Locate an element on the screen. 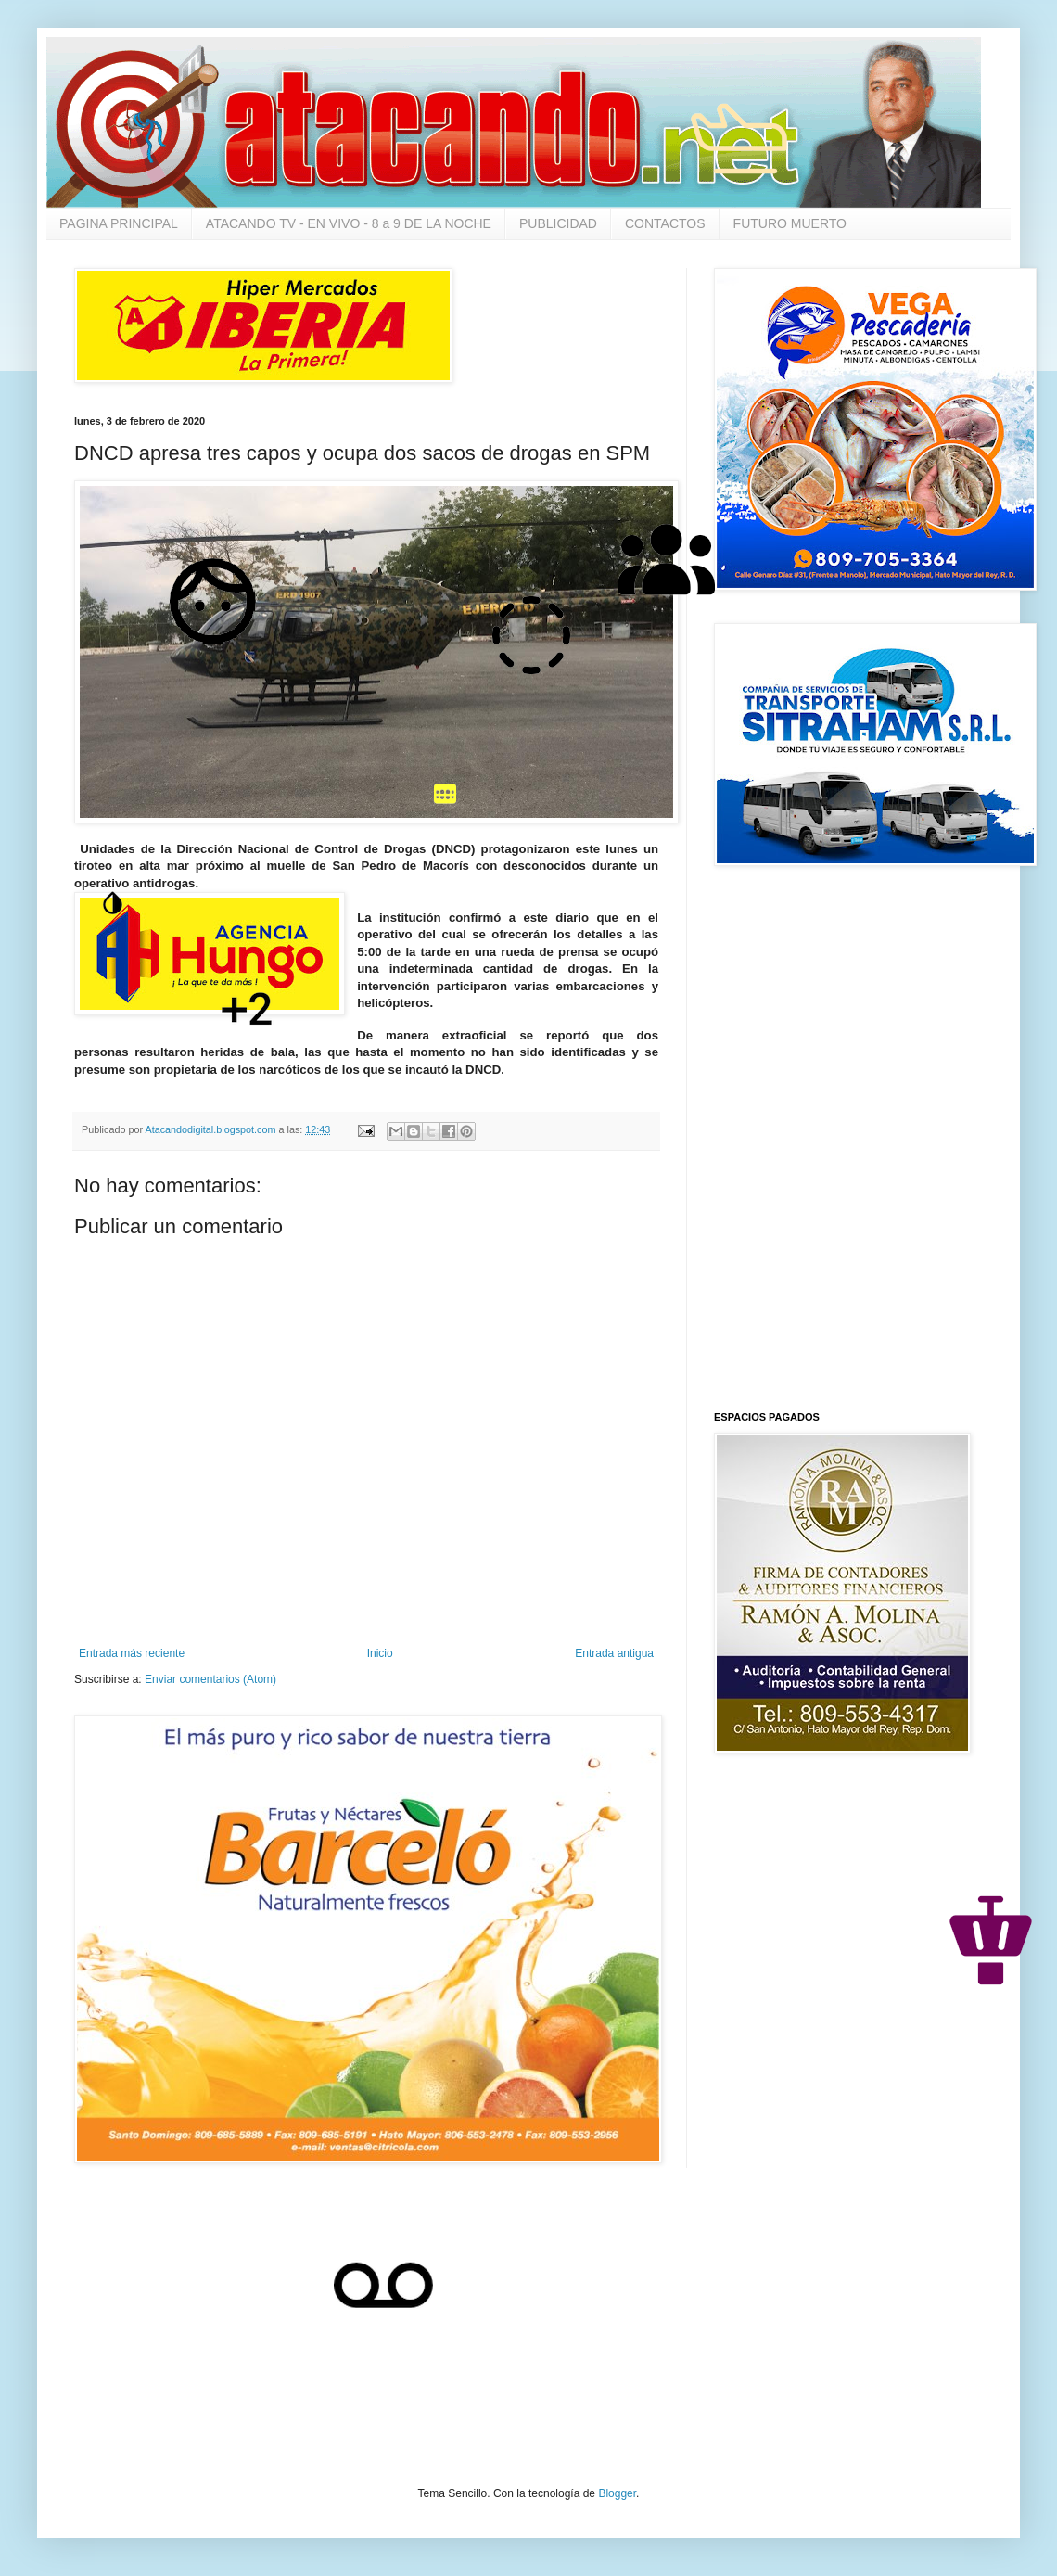  access dental or oral health features is located at coordinates (445, 794).